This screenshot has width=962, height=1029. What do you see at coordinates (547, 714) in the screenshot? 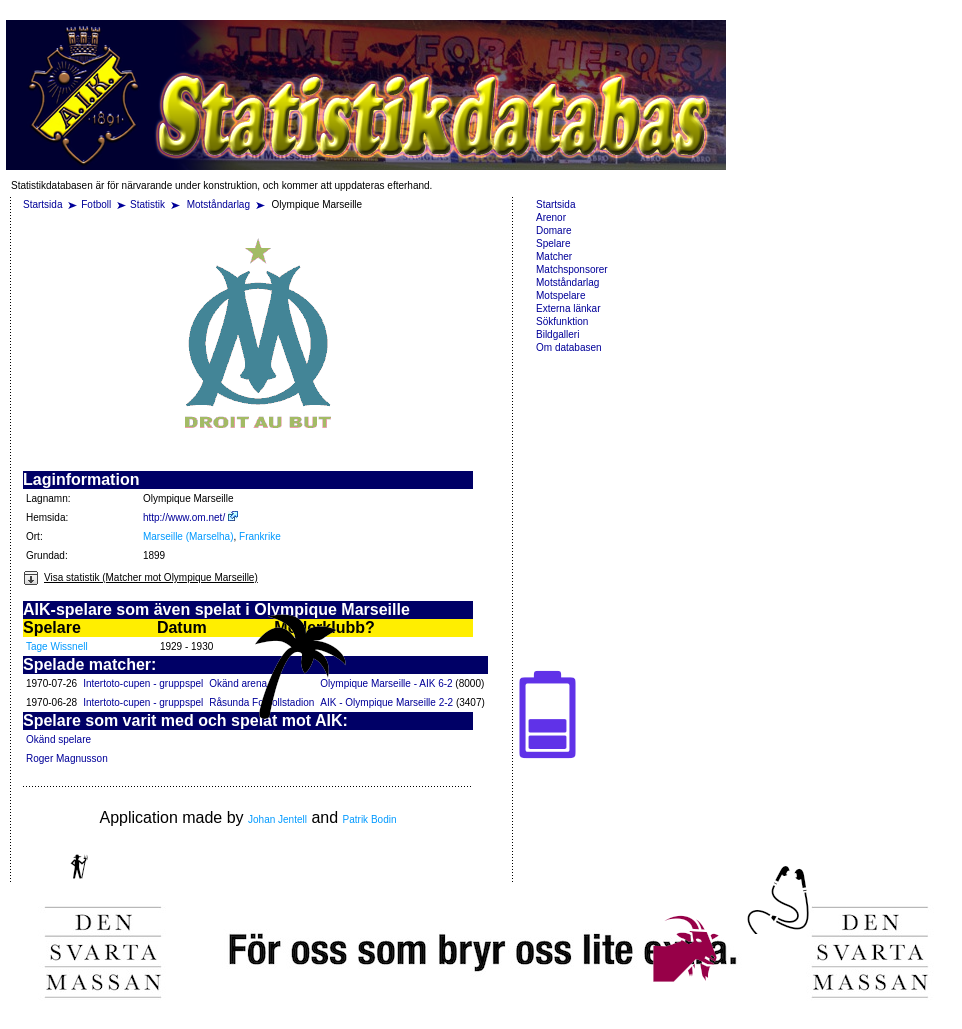
I see `indicates battery at 50% charge` at bounding box center [547, 714].